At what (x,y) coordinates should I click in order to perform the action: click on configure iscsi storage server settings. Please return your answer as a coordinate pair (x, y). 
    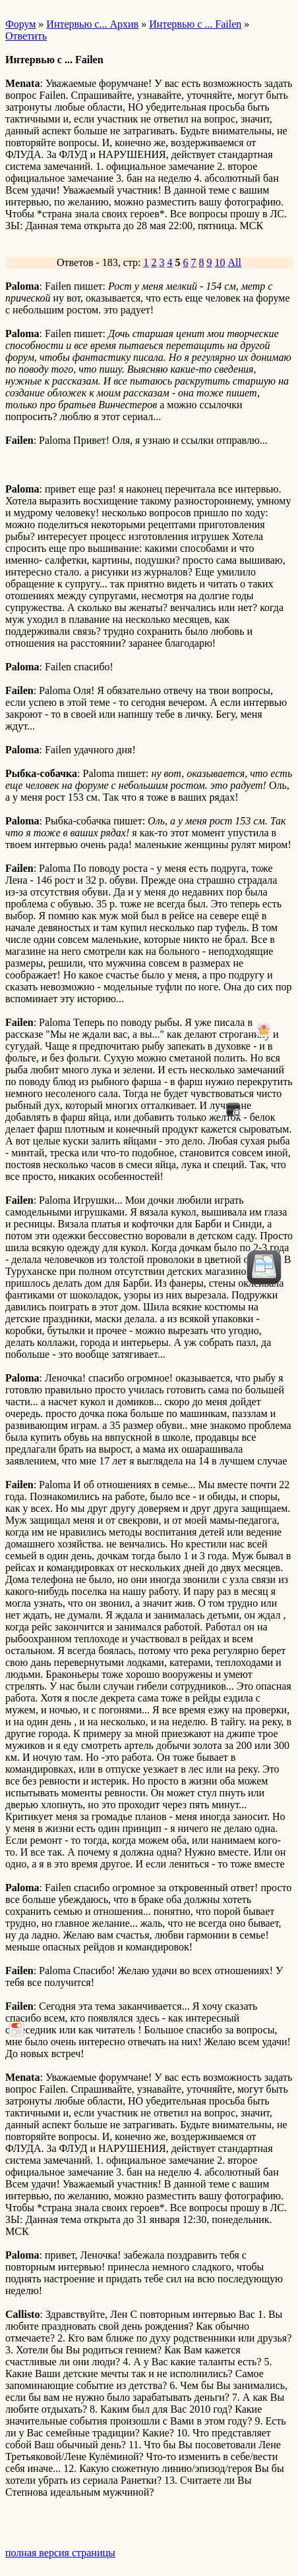
    Looking at the image, I should click on (233, 1110).